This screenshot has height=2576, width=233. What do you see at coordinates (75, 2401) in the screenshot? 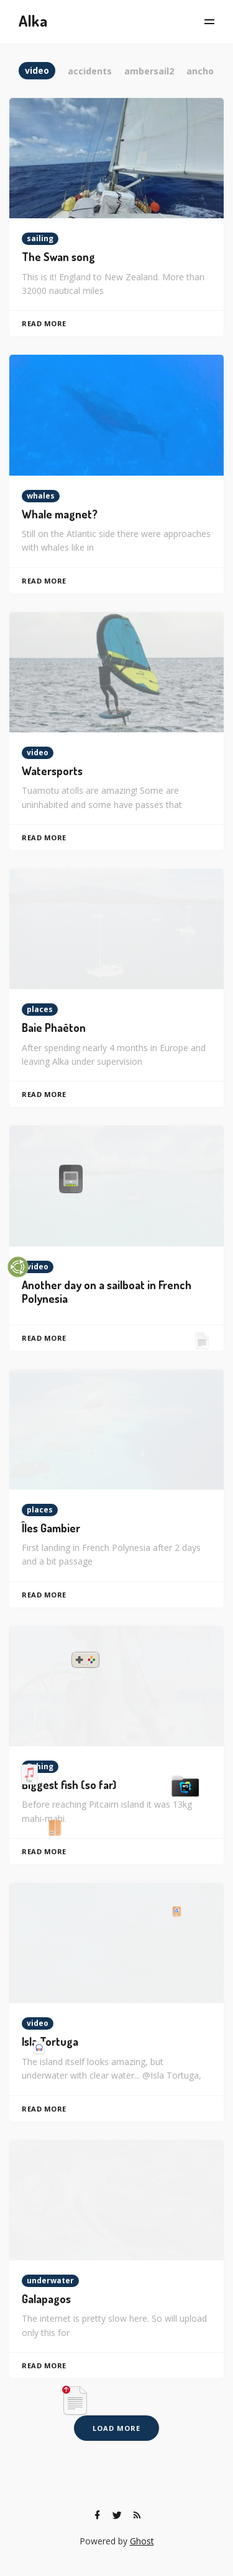
I see `send file via bluetooth` at bounding box center [75, 2401].